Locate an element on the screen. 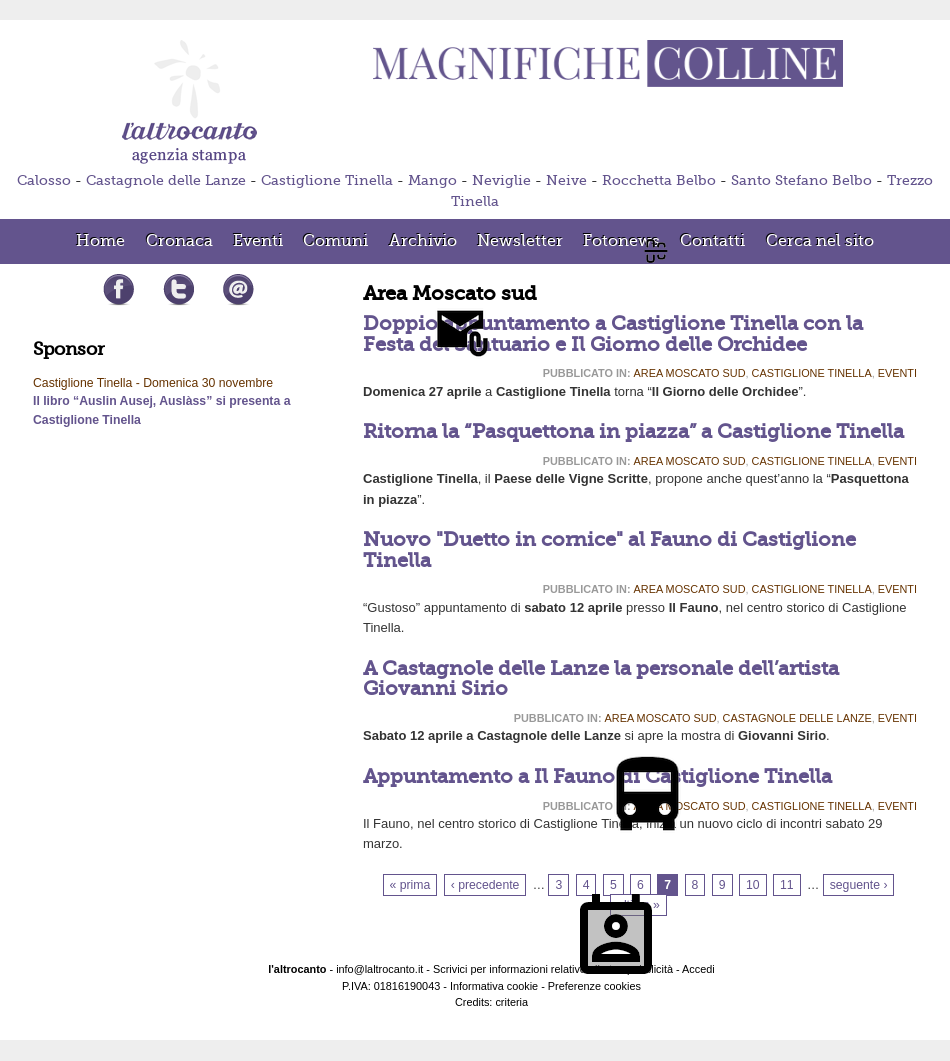  attach a file to an email is located at coordinates (462, 333).